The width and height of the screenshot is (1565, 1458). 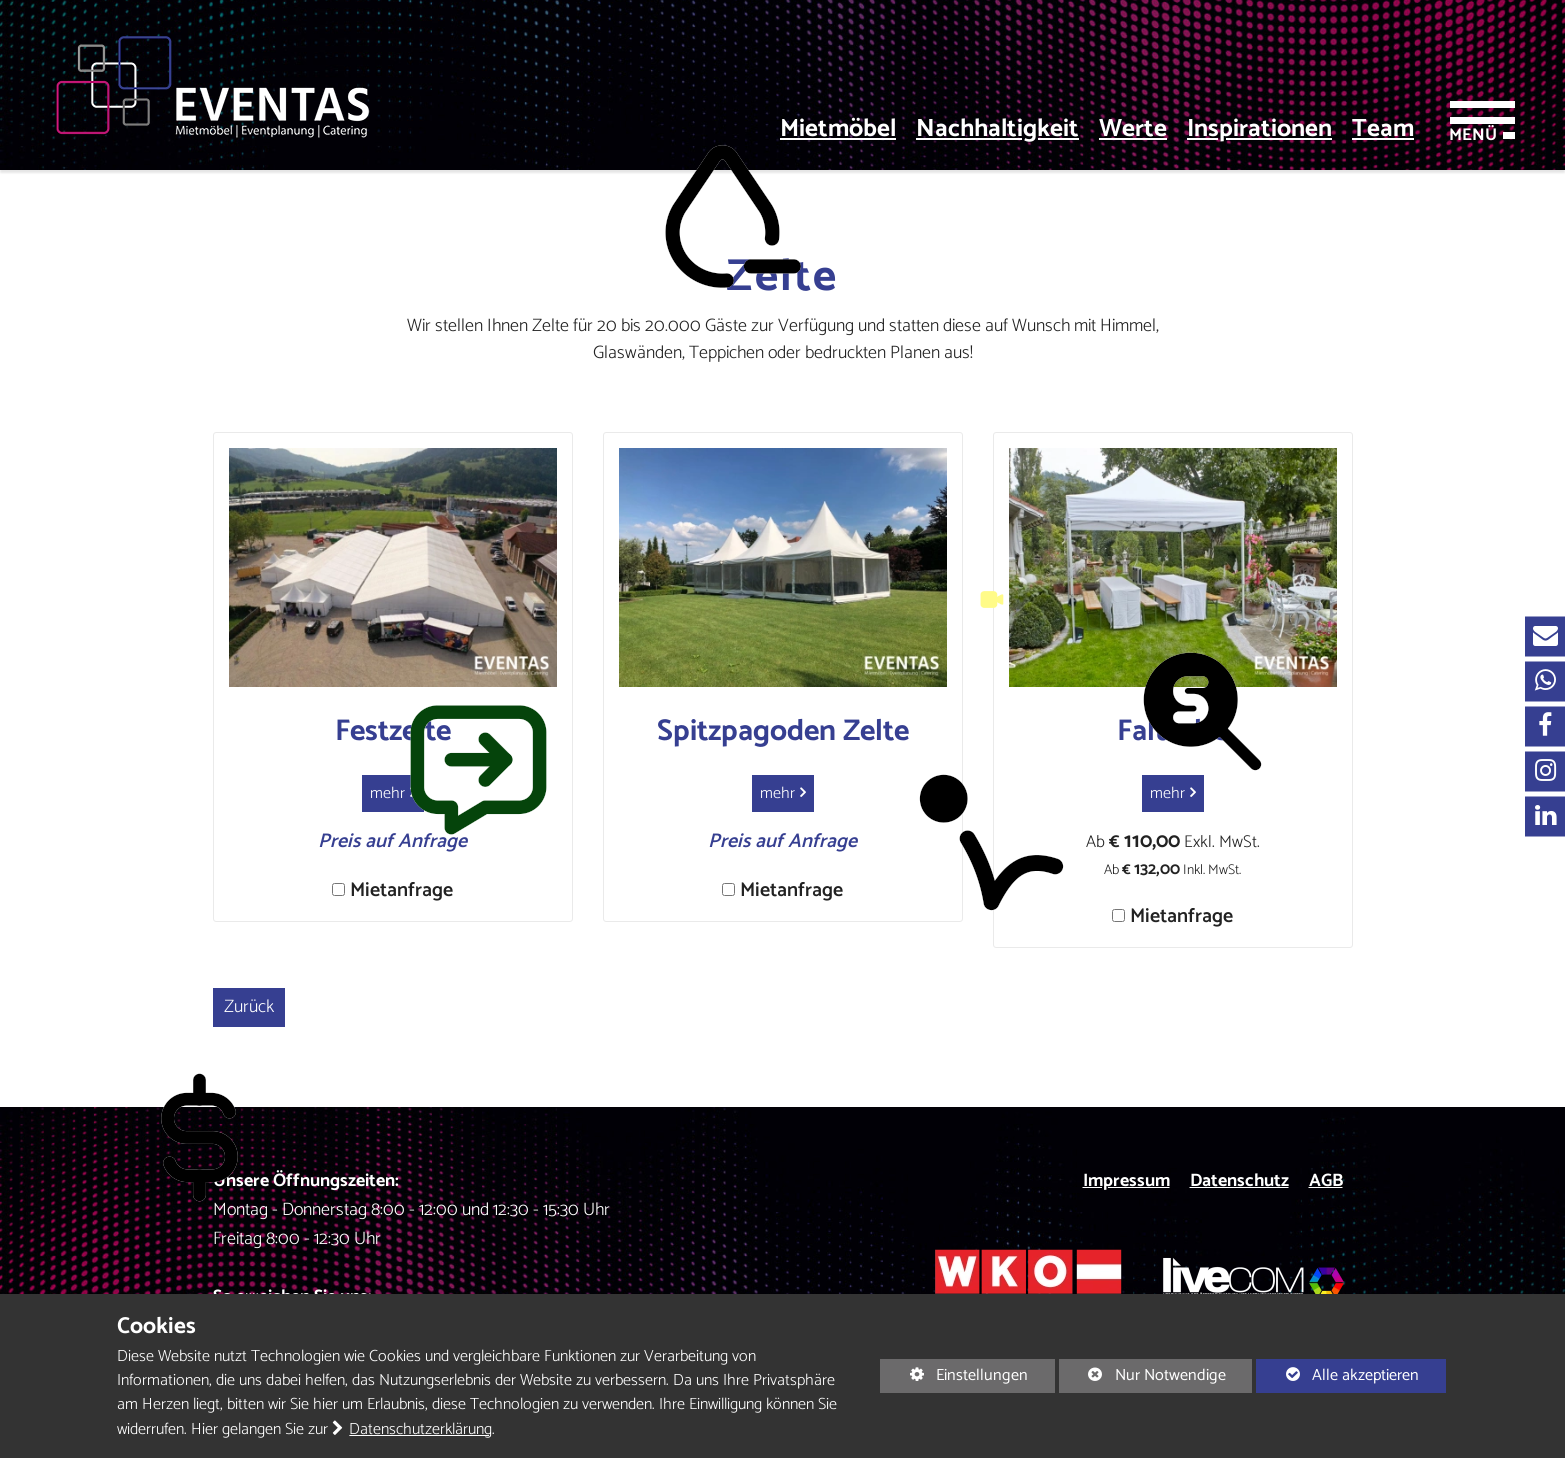 I want to click on view pricing or payment options, so click(x=199, y=1137).